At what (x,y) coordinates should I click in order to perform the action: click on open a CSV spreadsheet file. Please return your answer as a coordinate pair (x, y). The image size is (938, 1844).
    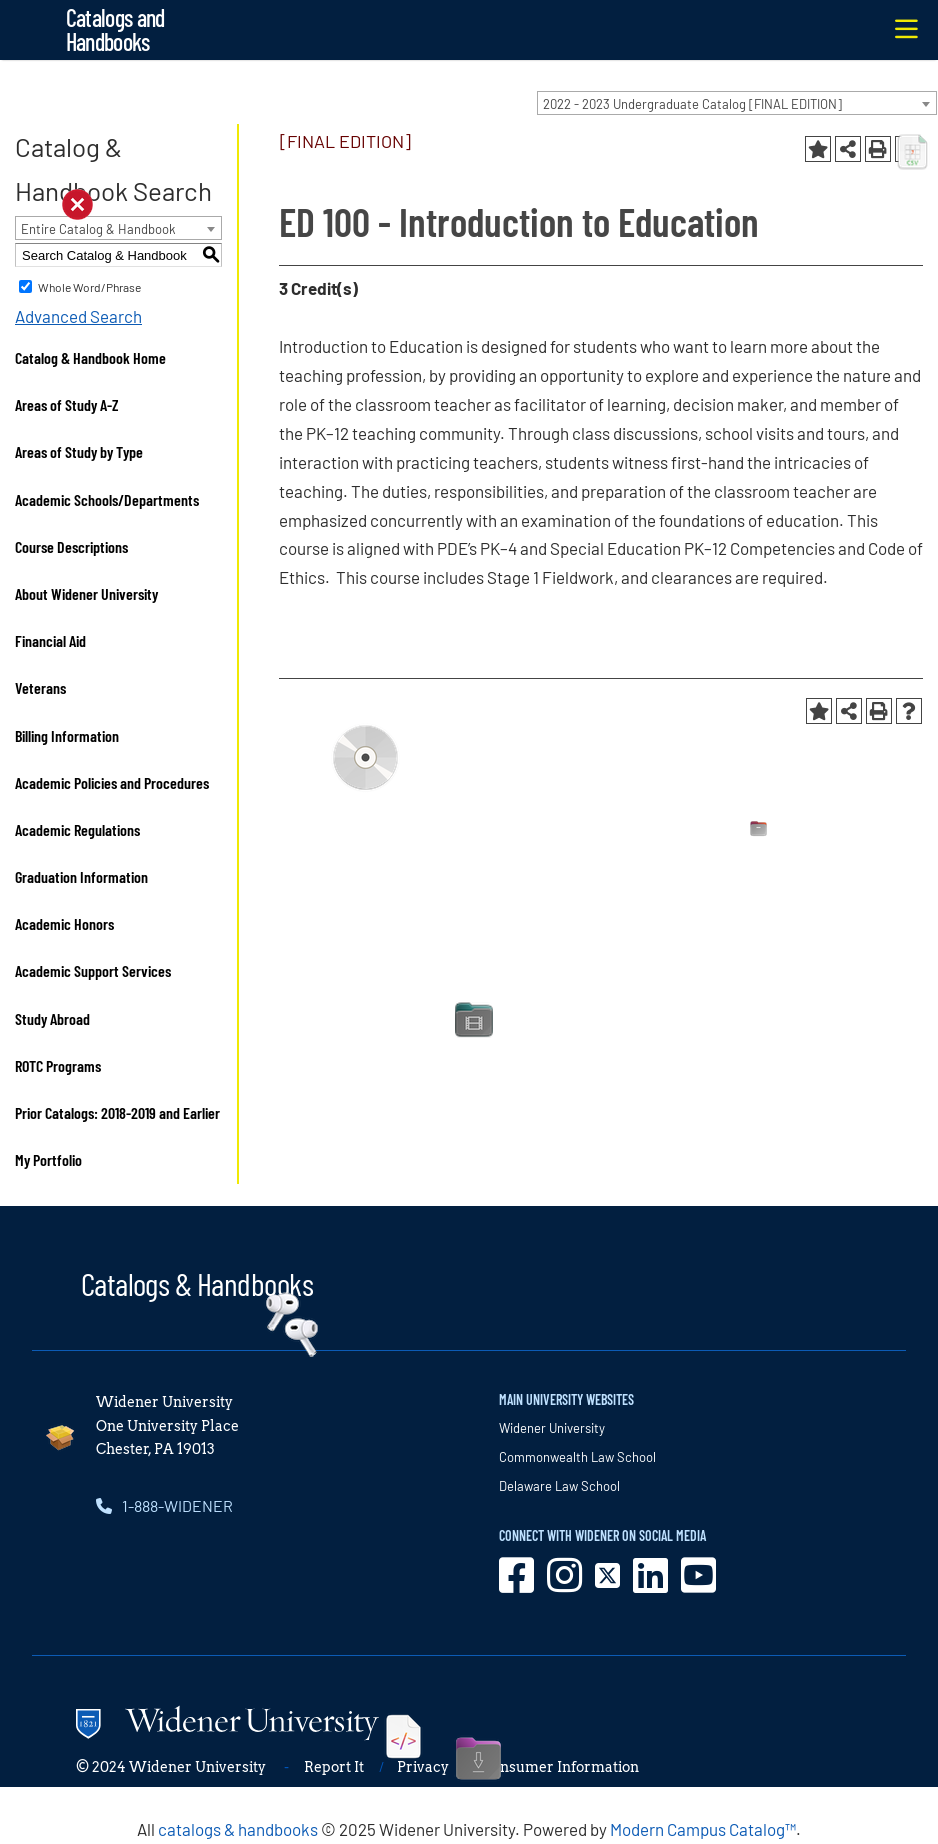
    Looking at the image, I should click on (912, 151).